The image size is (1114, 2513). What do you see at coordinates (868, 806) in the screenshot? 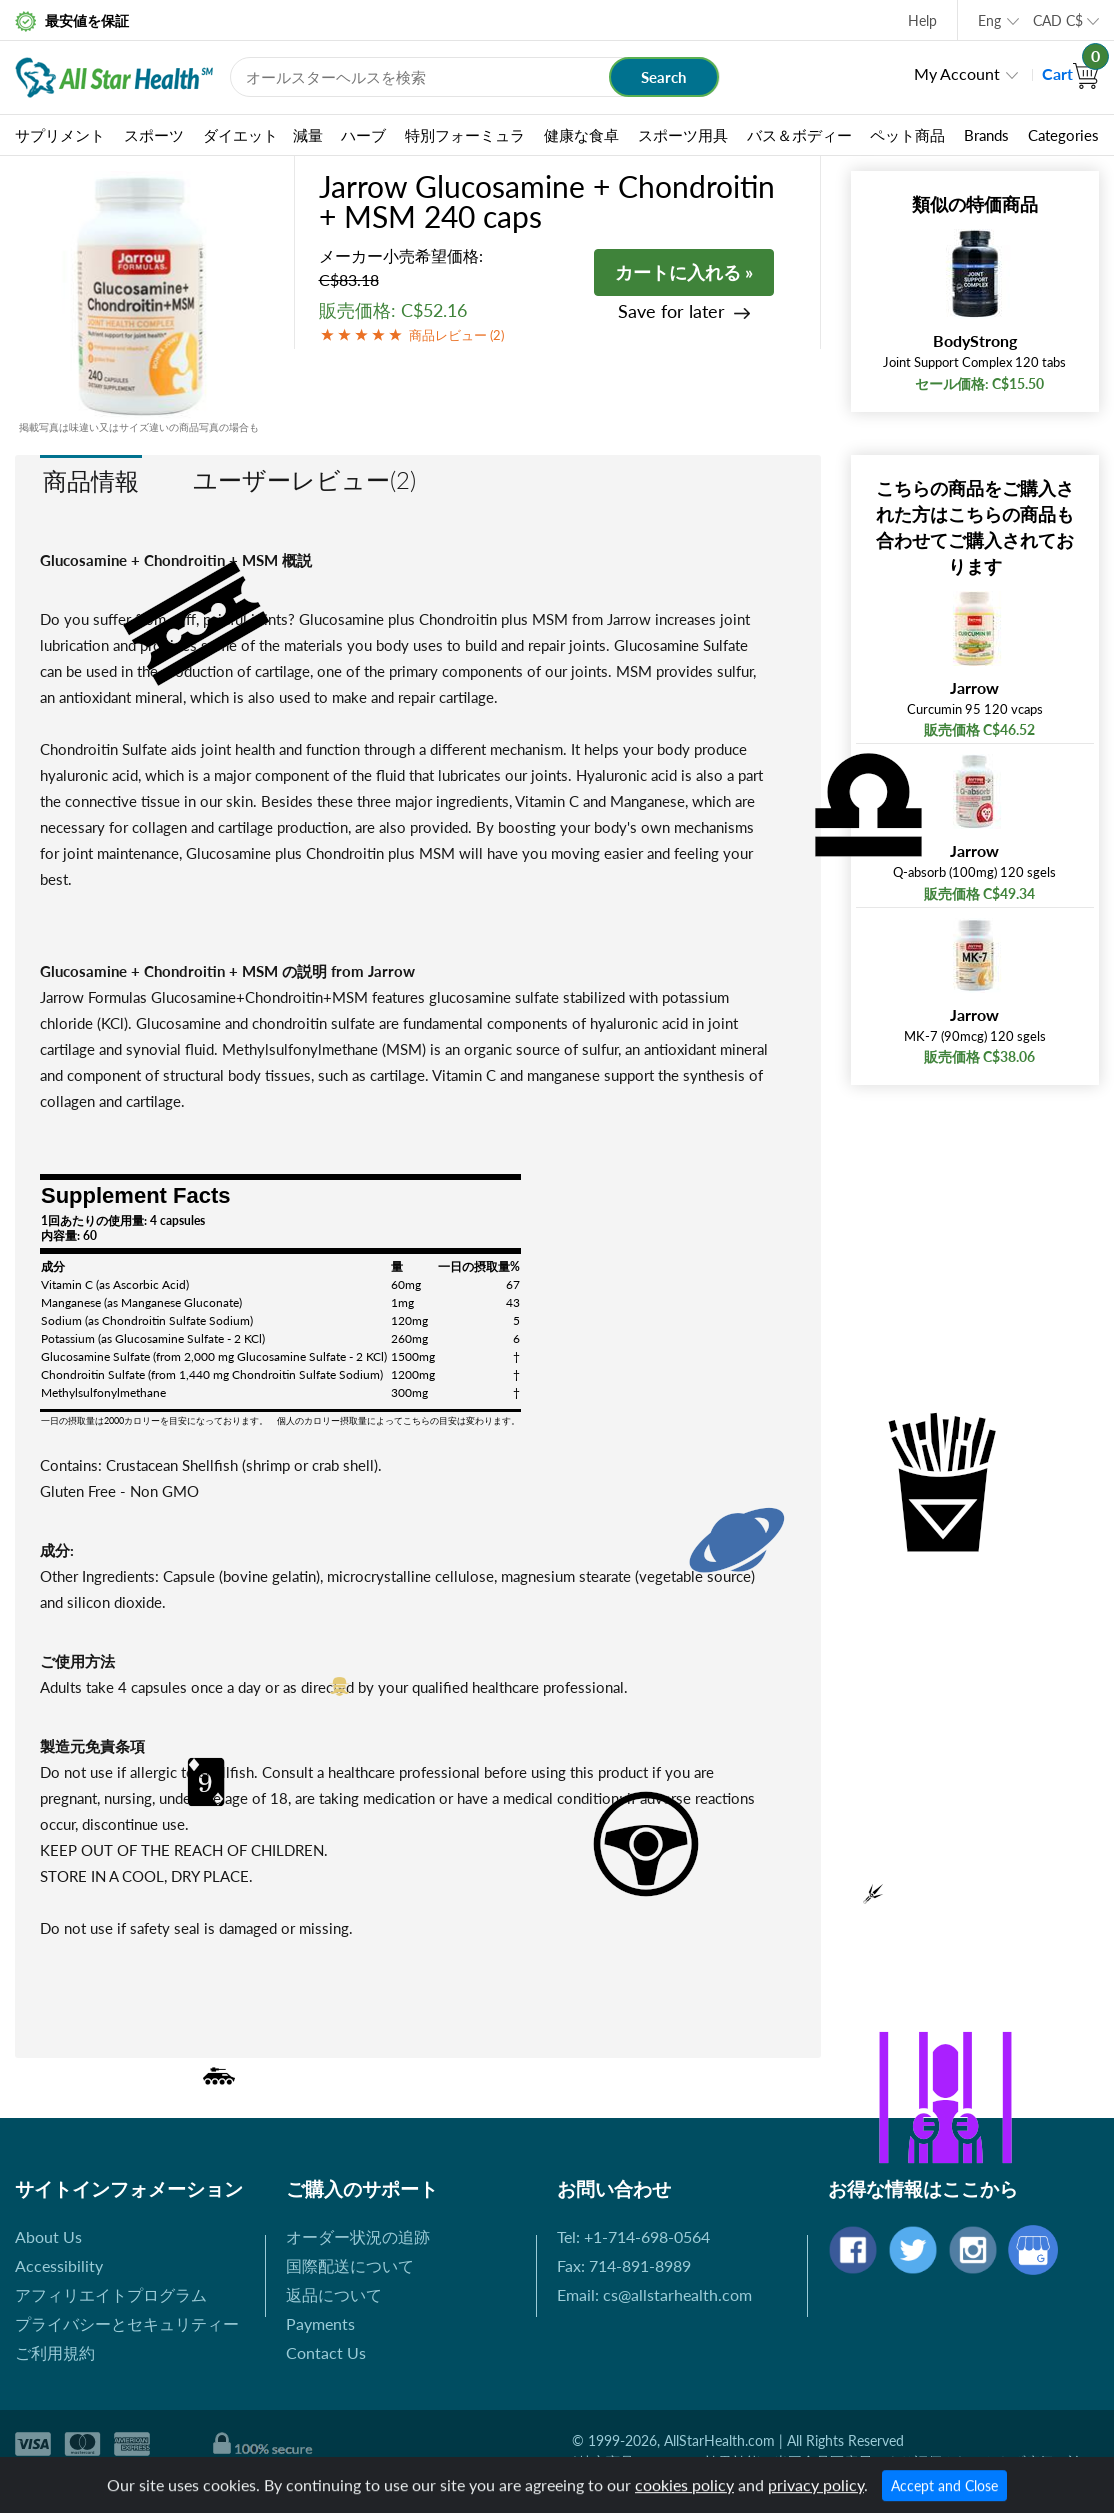
I see `libra zodiac sign indicator` at bounding box center [868, 806].